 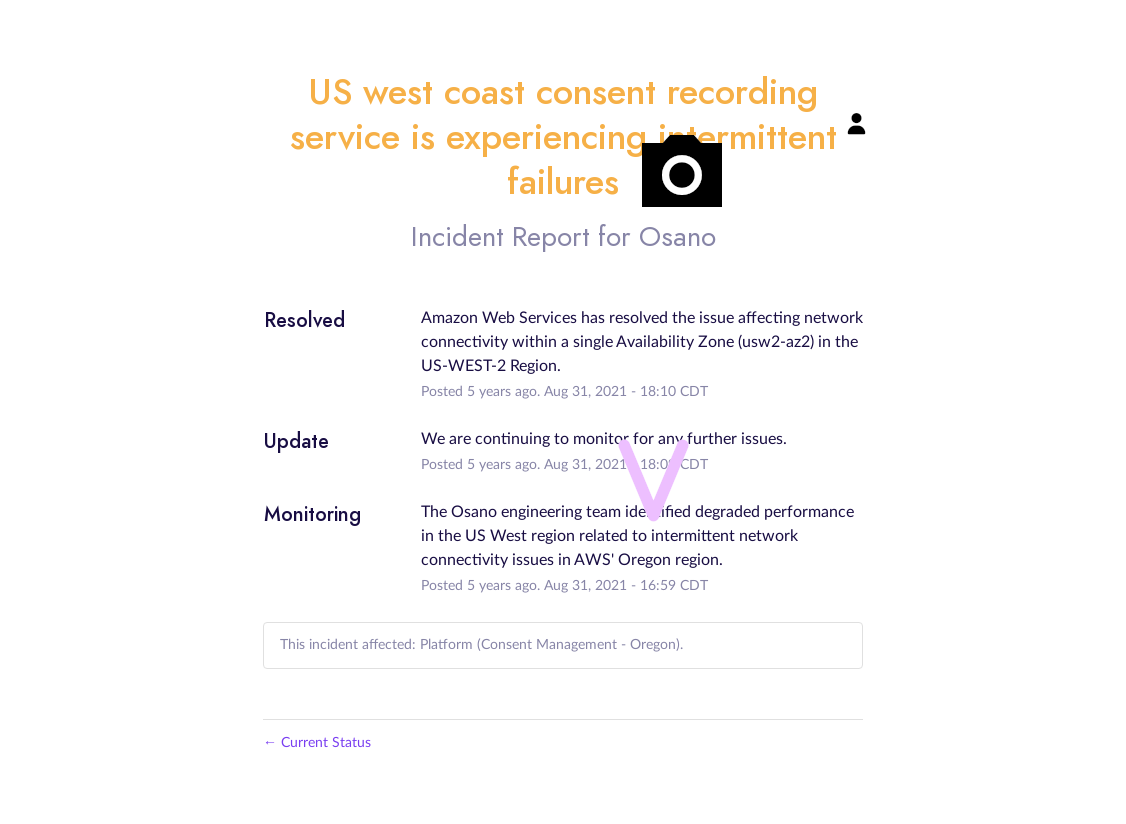 What do you see at coordinates (856, 123) in the screenshot?
I see `view your profile` at bounding box center [856, 123].